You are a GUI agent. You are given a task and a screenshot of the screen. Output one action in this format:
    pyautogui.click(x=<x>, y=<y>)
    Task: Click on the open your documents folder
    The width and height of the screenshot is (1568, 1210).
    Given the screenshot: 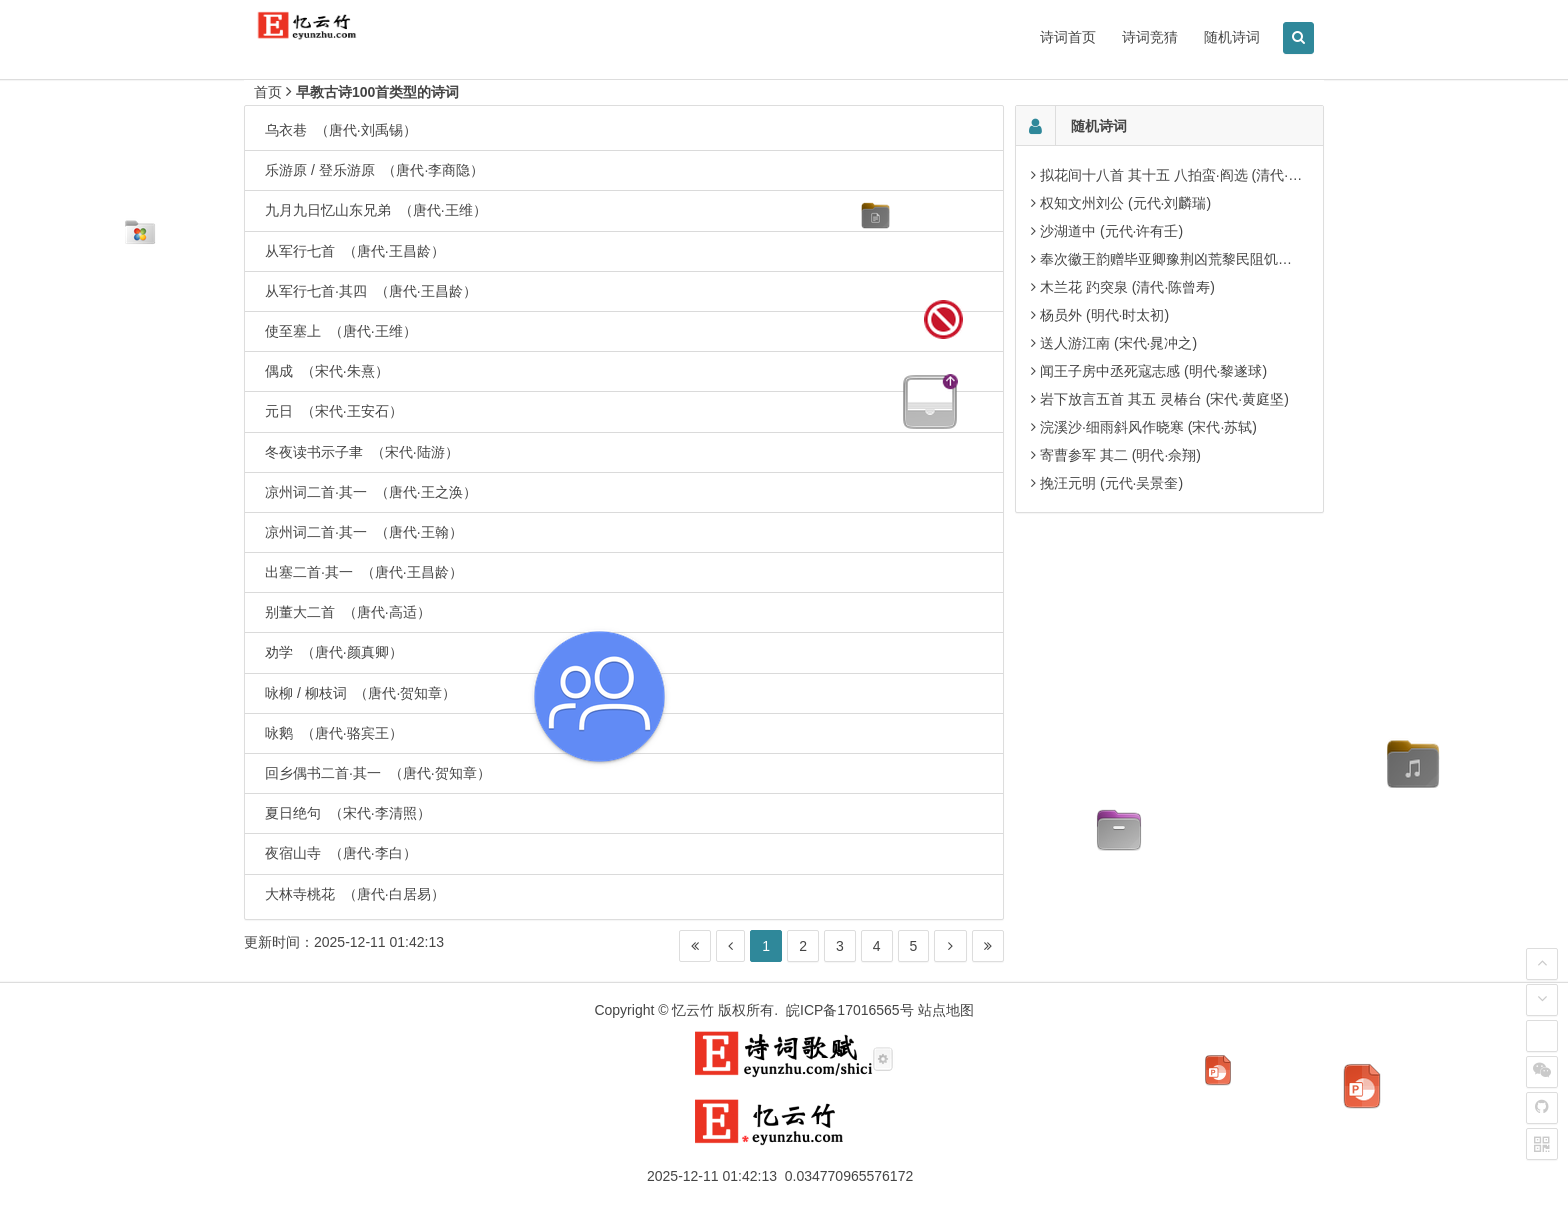 What is the action you would take?
    pyautogui.click(x=875, y=215)
    